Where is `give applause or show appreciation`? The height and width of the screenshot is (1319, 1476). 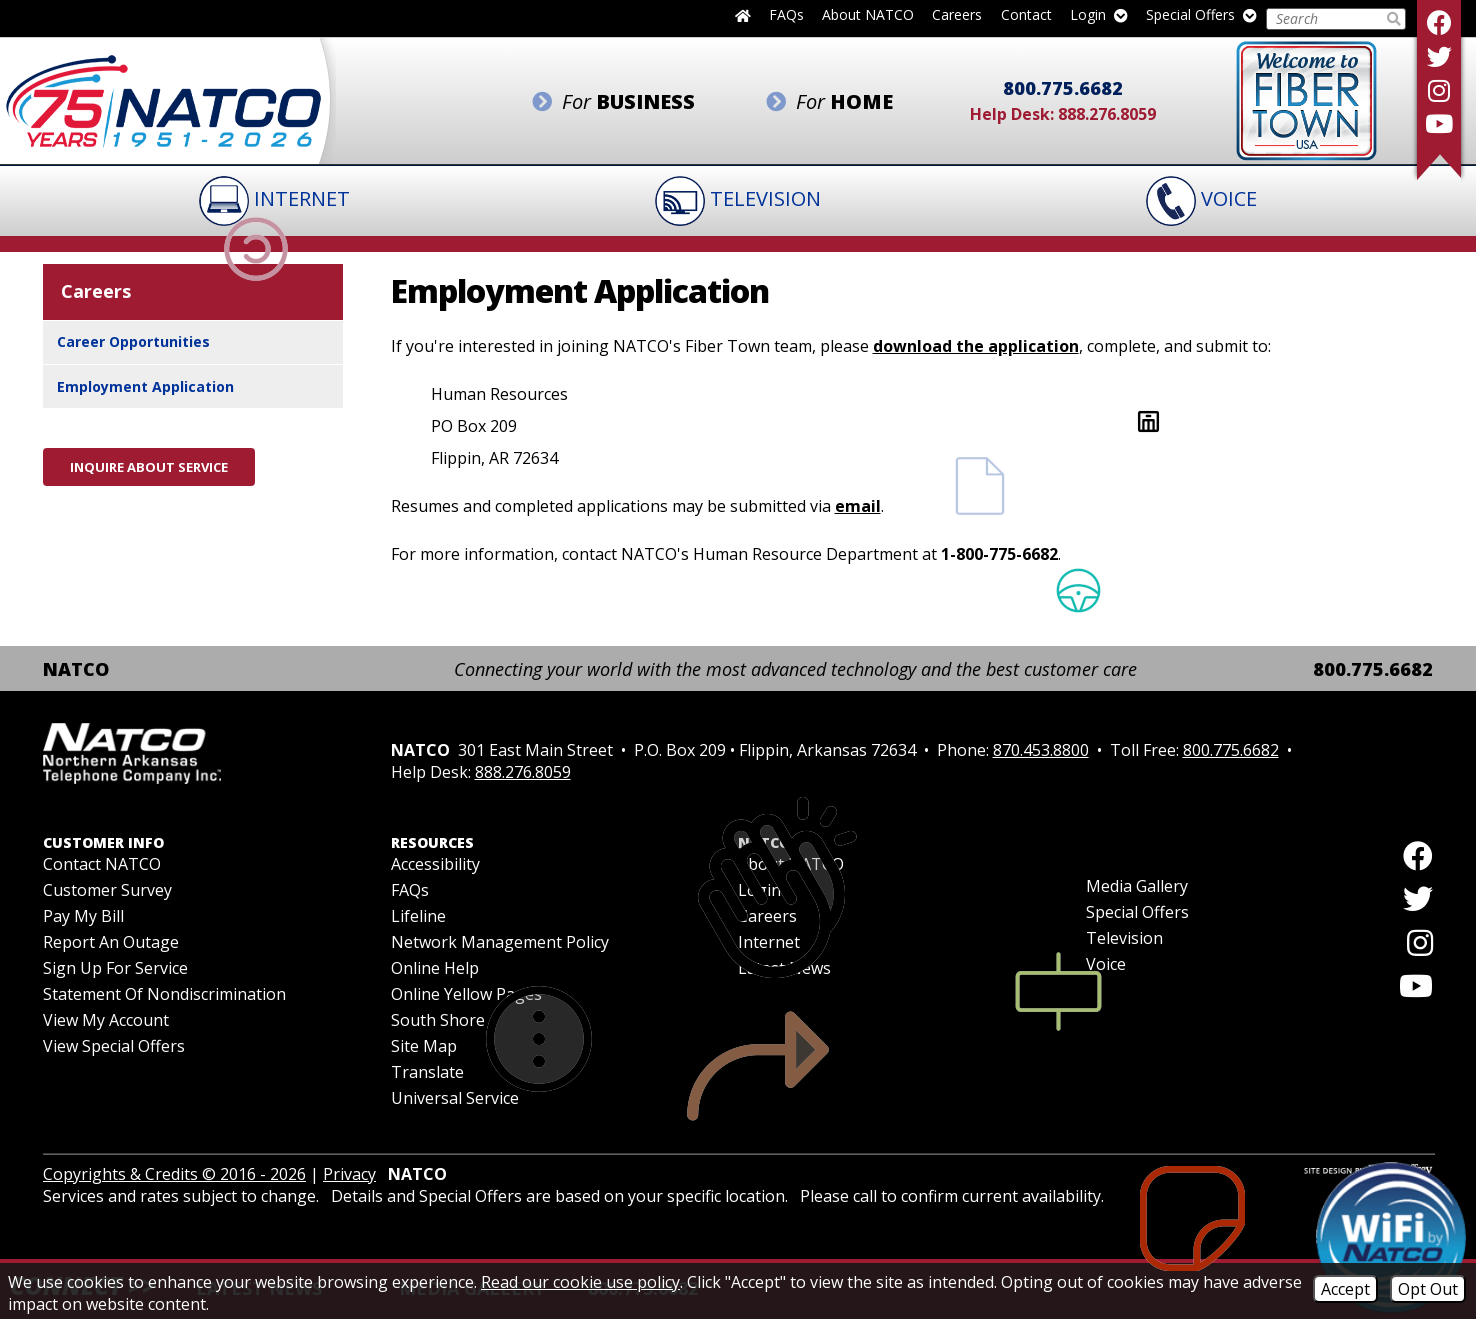
give applause or show appreciation is located at coordinates (774, 887).